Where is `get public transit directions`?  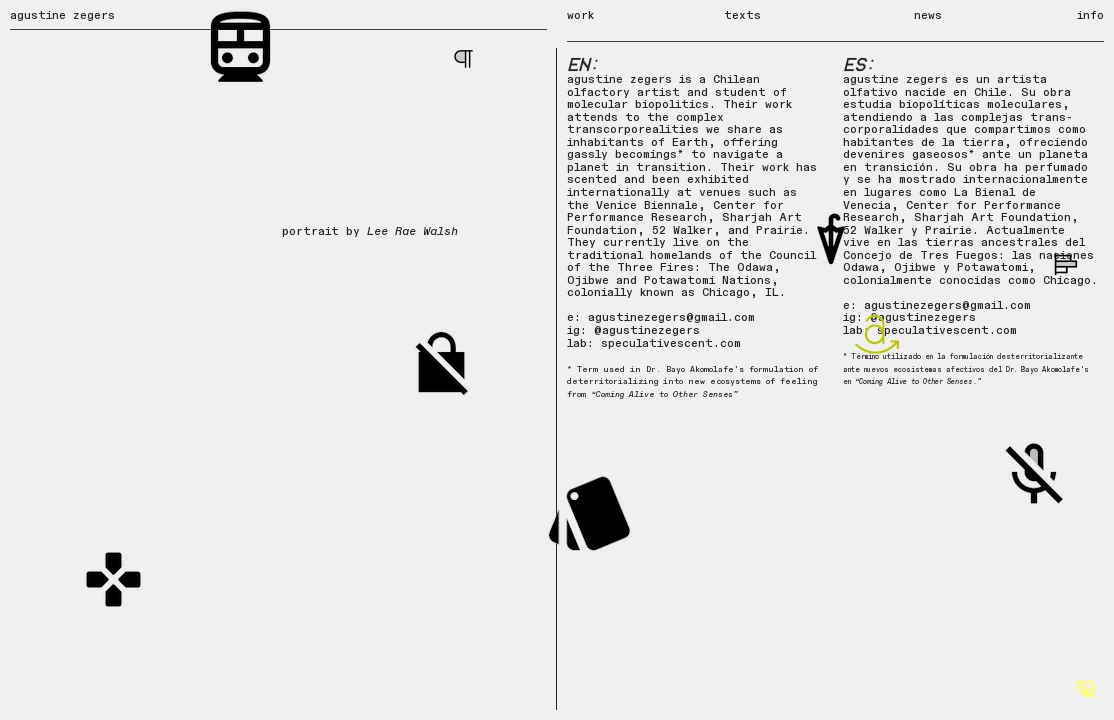
get public transit directions is located at coordinates (240, 48).